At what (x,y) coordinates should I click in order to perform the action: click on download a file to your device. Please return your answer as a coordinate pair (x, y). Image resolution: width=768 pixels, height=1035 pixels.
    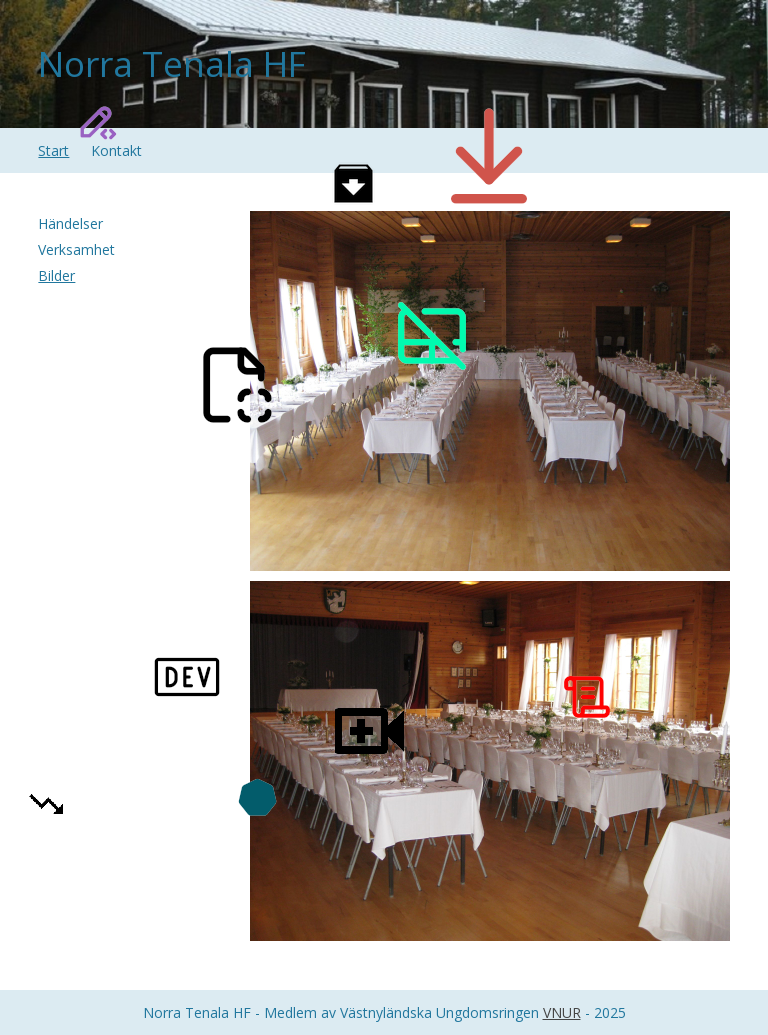
    Looking at the image, I should click on (489, 156).